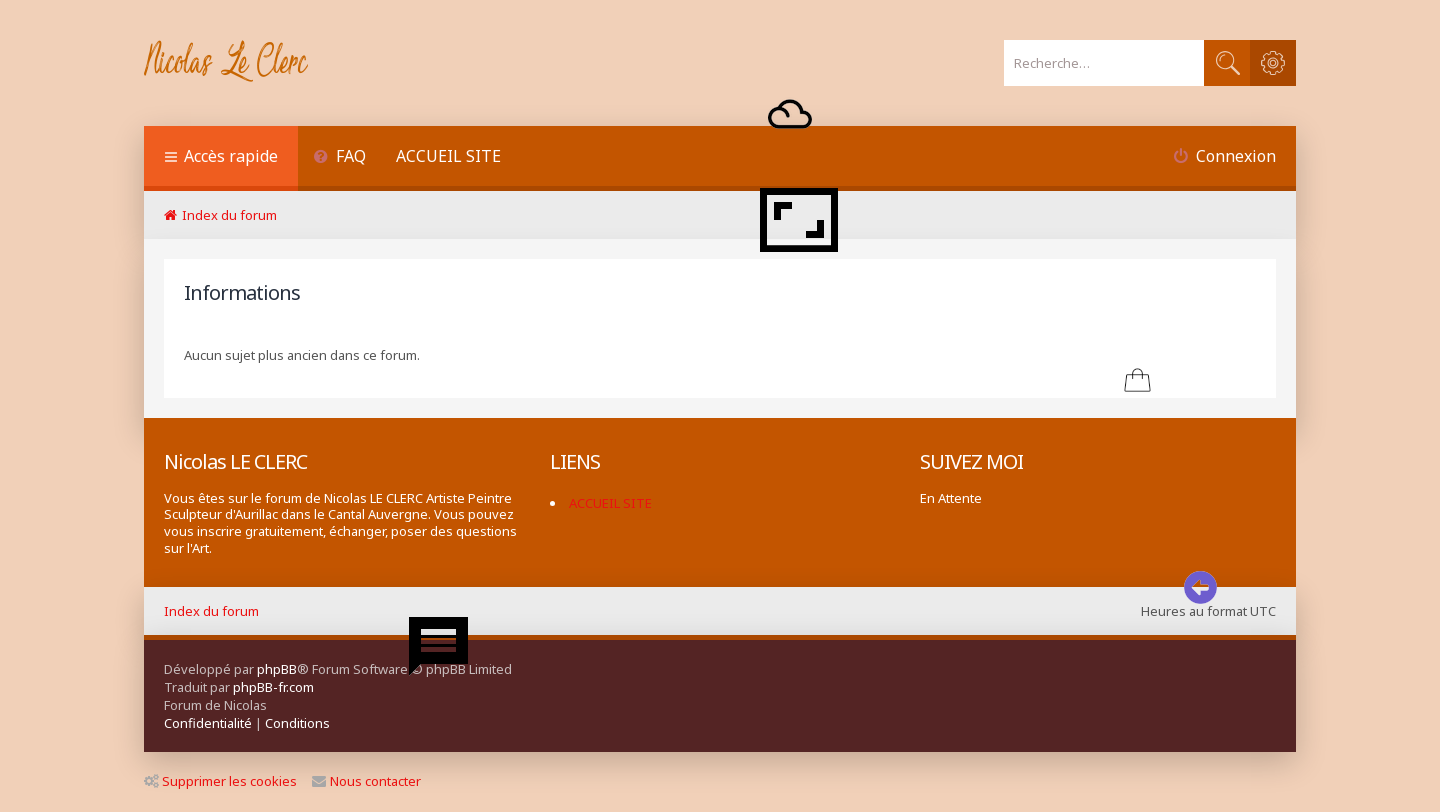 The image size is (1440, 812). What do you see at coordinates (790, 114) in the screenshot?
I see `indicates cloud storage or services` at bounding box center [790, 114].